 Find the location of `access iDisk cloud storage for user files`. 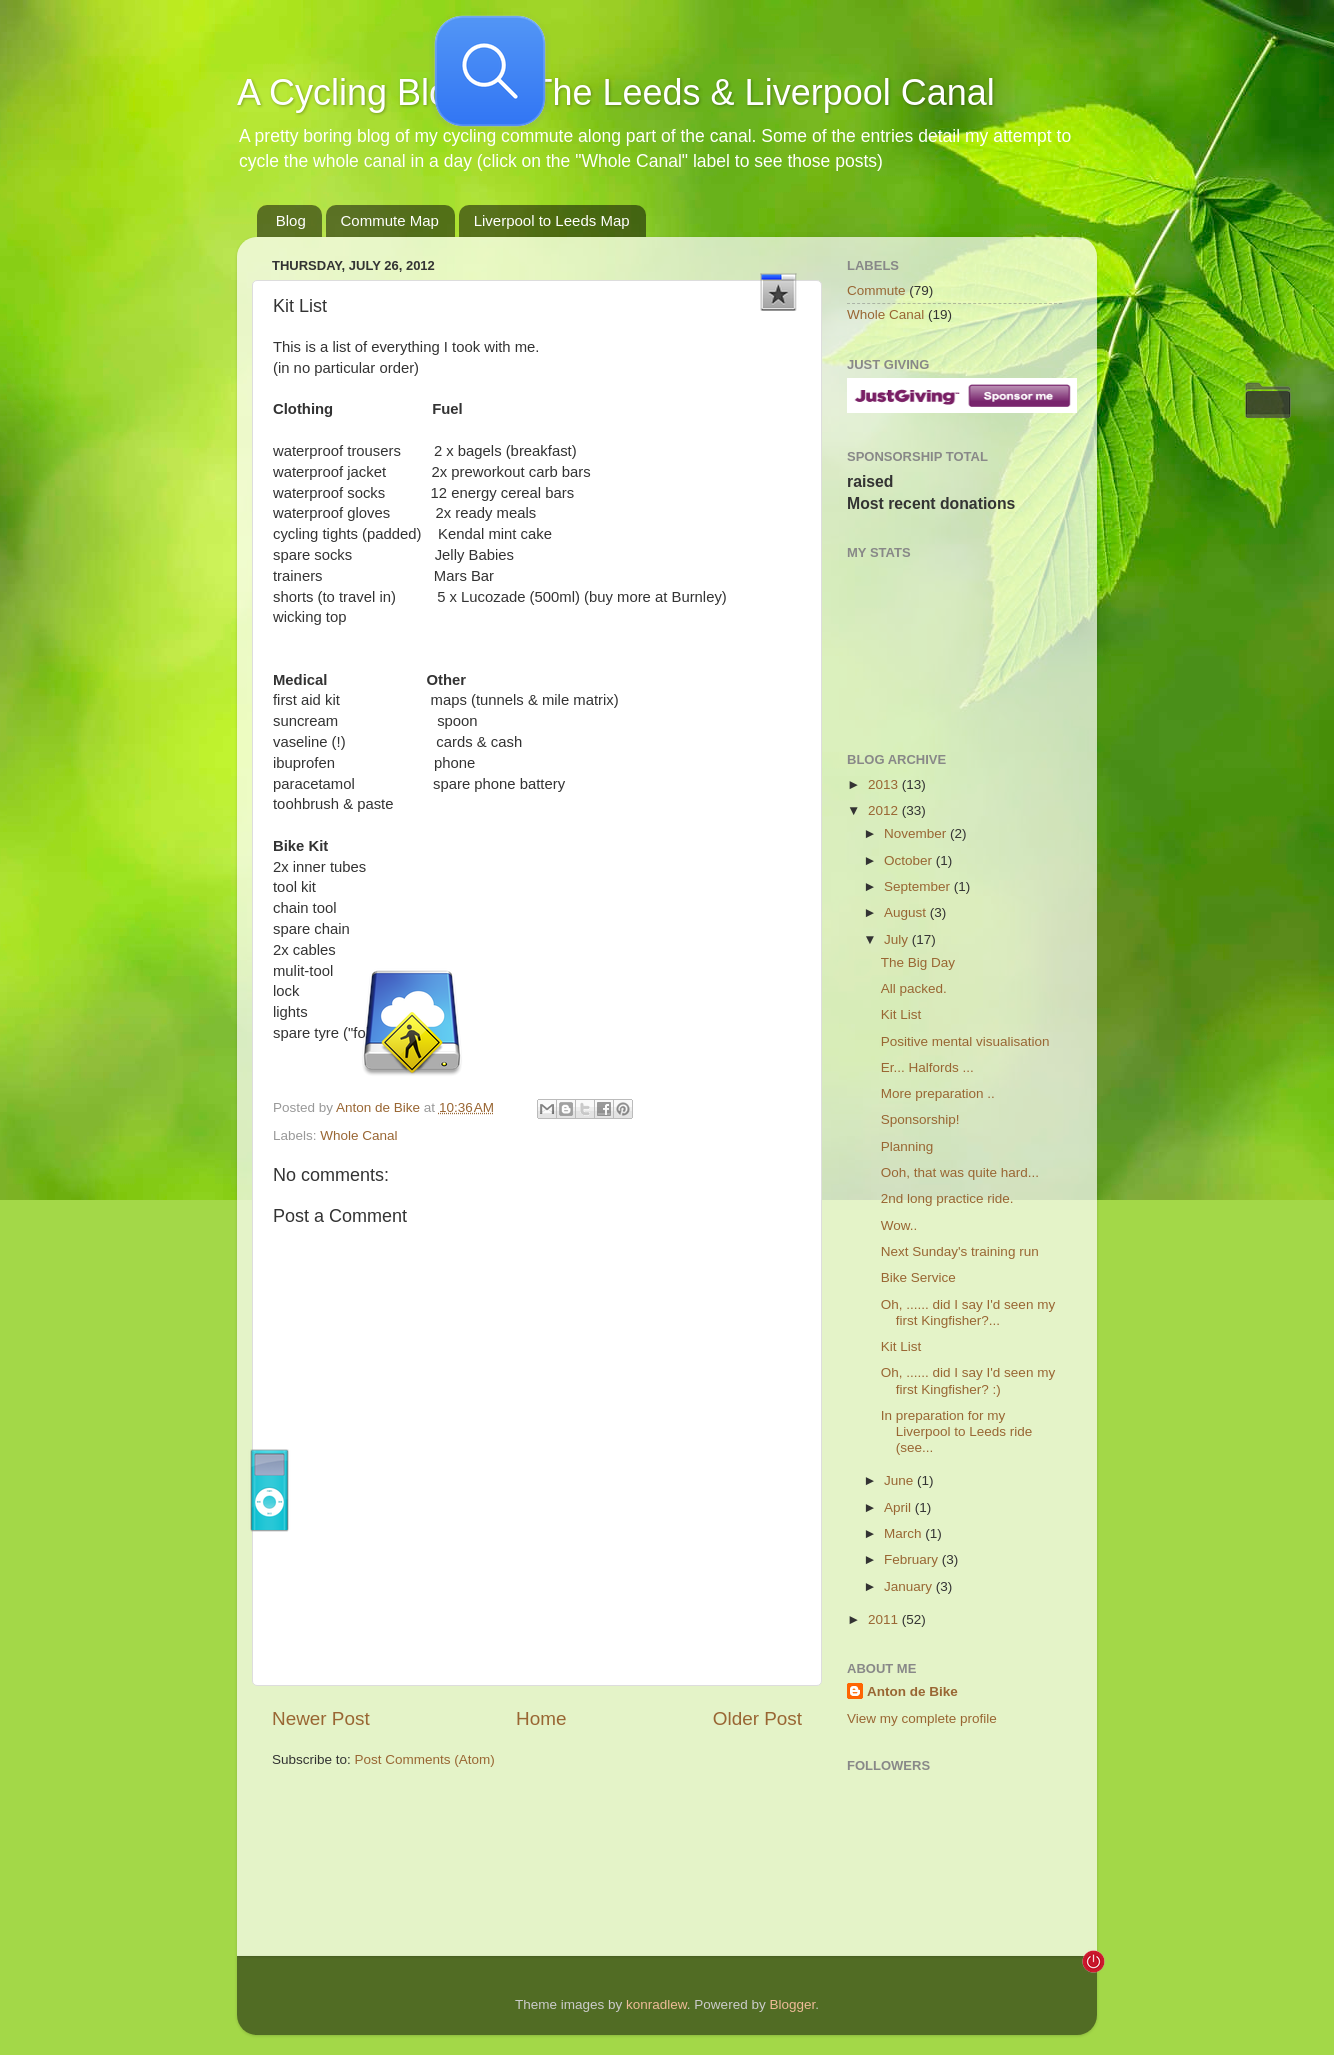

access iDisk cloud storage for user files is located at coordinates (412, 1023).